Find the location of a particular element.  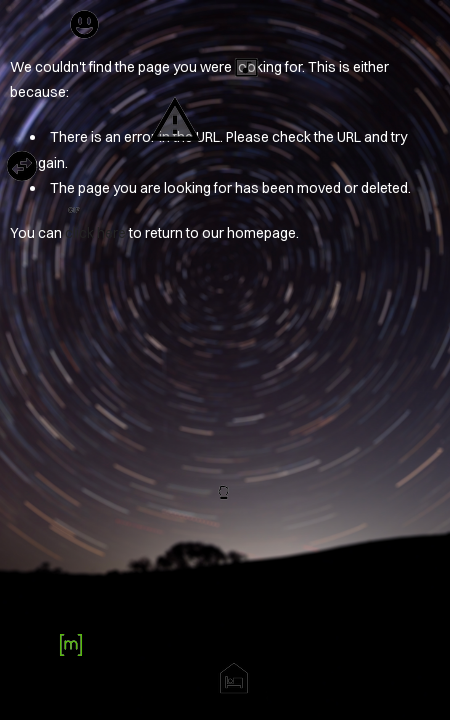

insert a gif into your message is located at coordinates (74, 210).